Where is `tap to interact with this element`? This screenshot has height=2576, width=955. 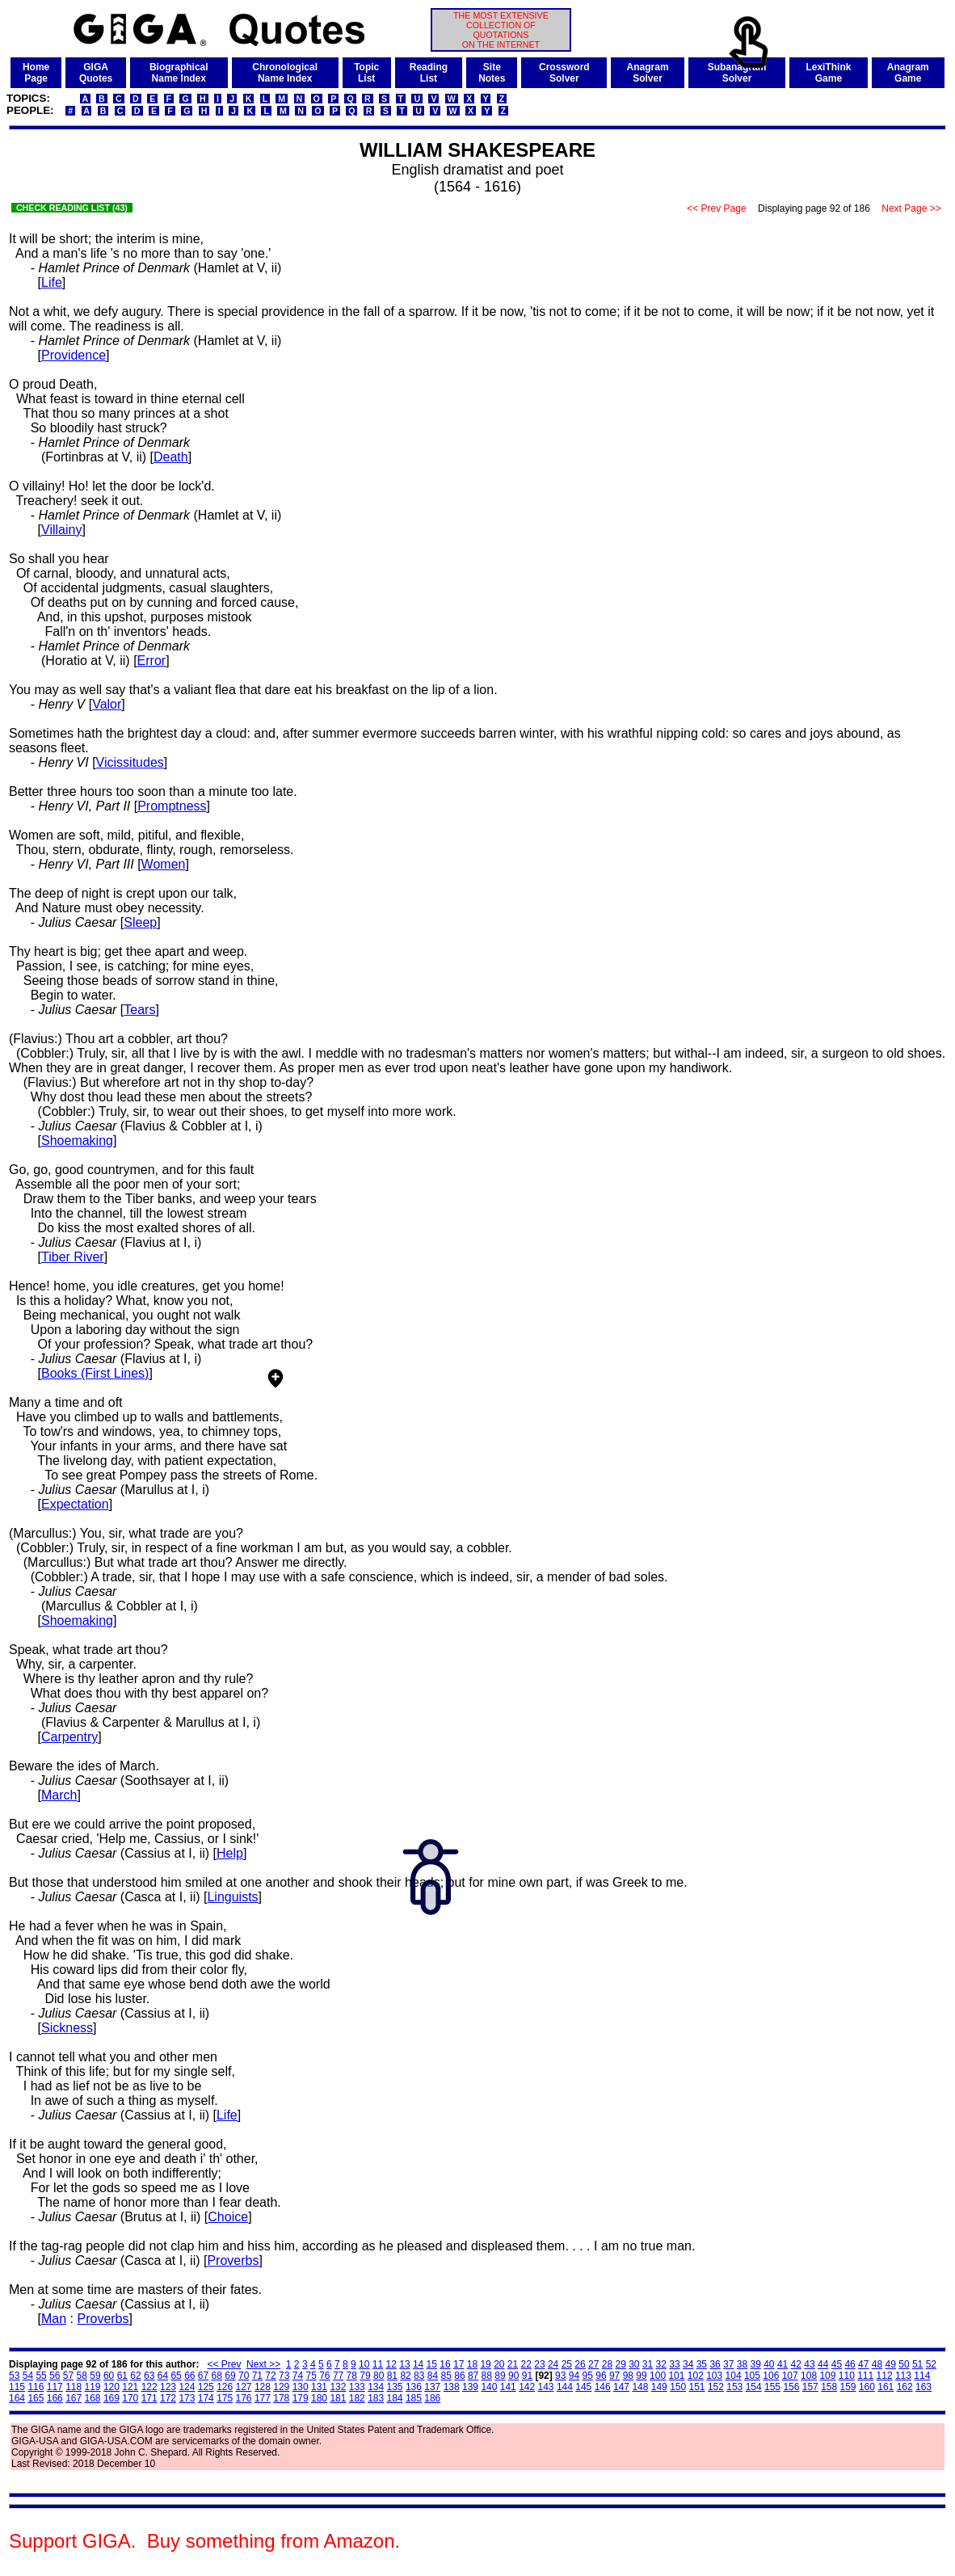
tap to interact with this element is located at coordinates (748, 43).